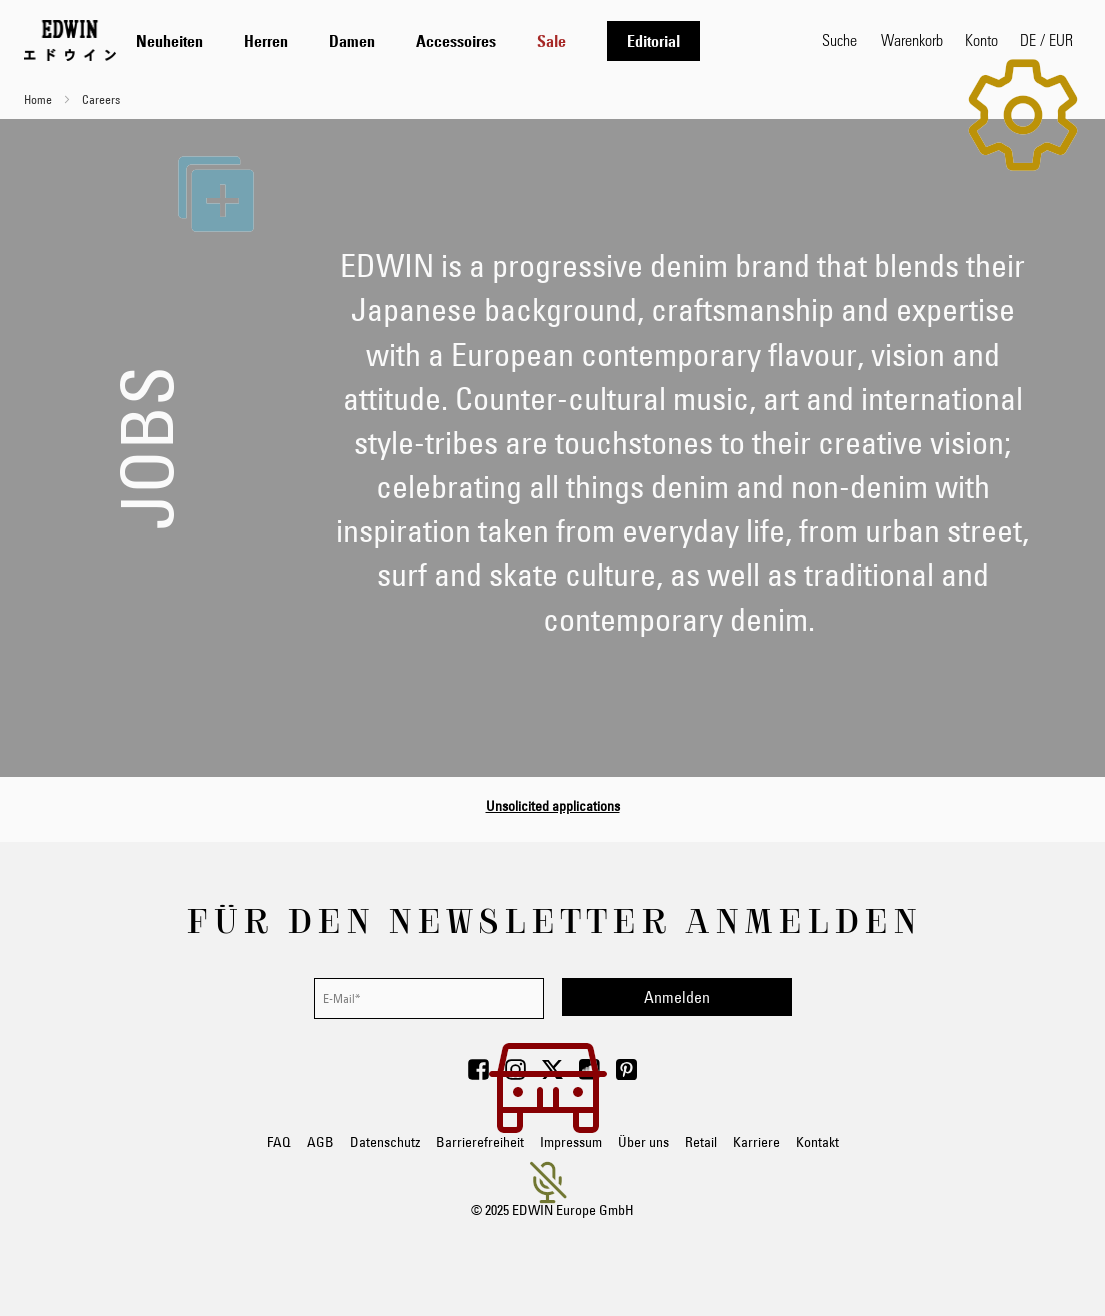 Image resolution: width=1105 pixels, height=1316 pixels. I want to click on select jeep or off-road vehicle type, so click(548, 1090).